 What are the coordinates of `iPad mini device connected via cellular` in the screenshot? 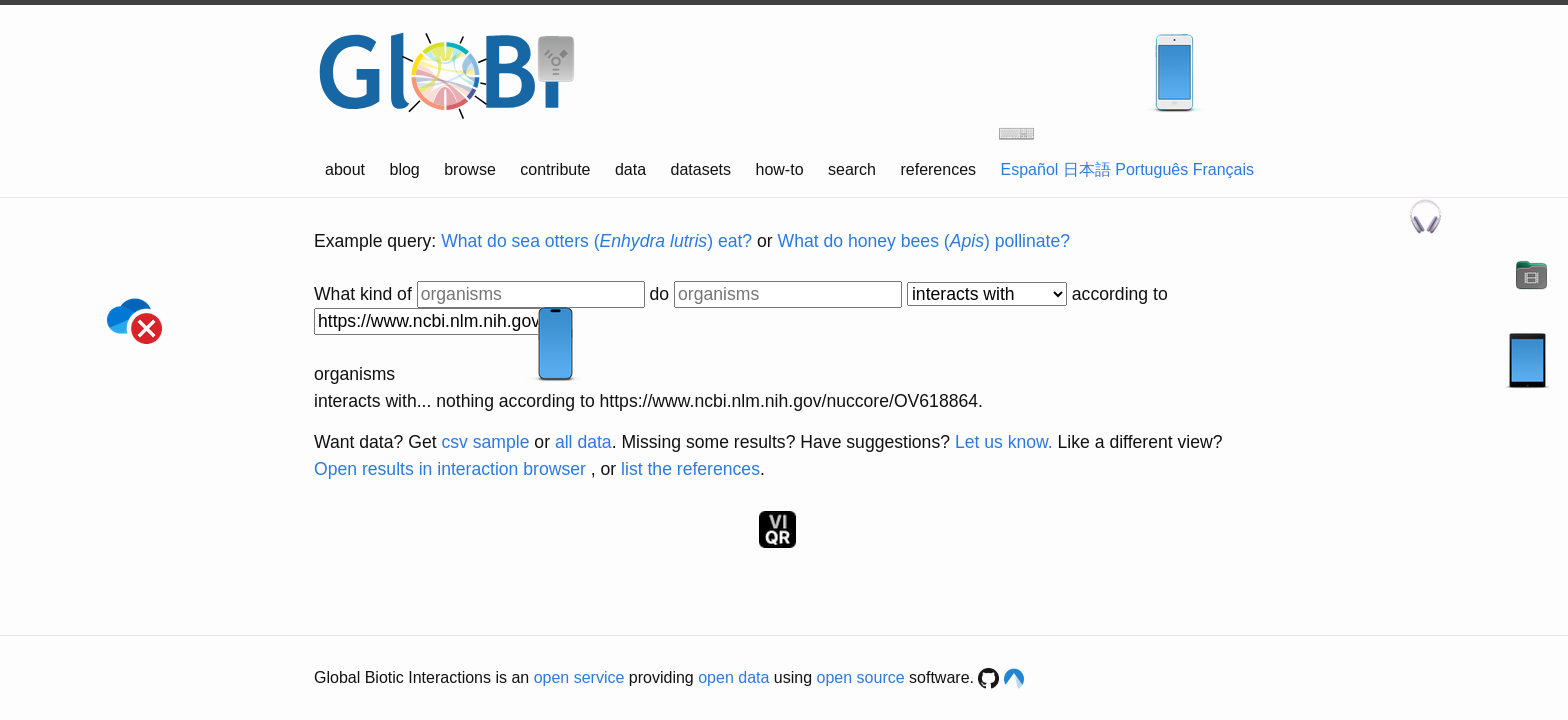 It's located at (1527, 355).